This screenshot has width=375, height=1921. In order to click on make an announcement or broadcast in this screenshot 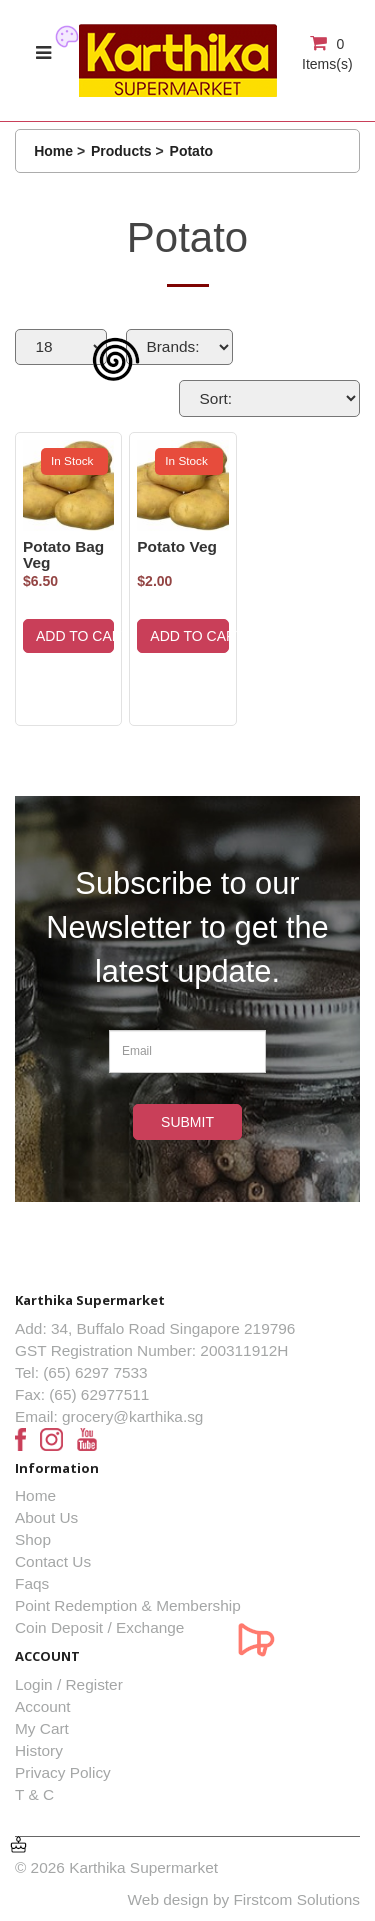, I will do `click(254, 1640)`.